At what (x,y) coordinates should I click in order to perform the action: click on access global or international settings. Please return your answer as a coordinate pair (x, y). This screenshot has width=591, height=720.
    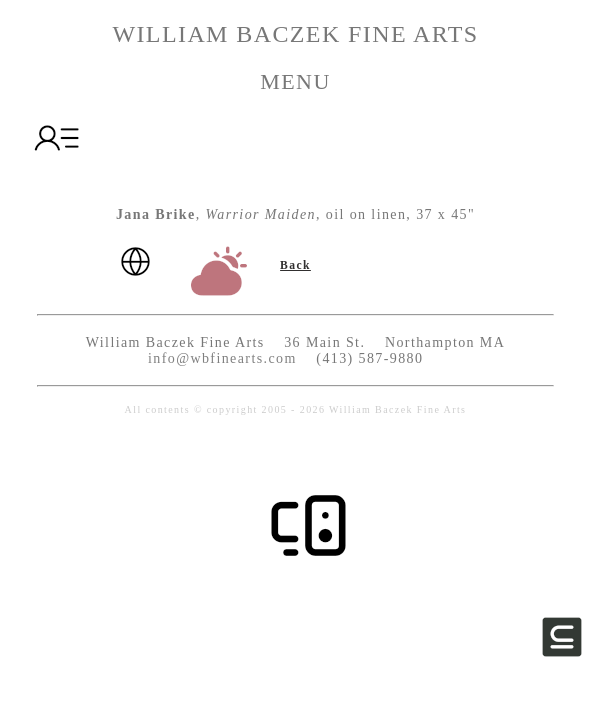
    Looking at the image, I should click on (135, 261).